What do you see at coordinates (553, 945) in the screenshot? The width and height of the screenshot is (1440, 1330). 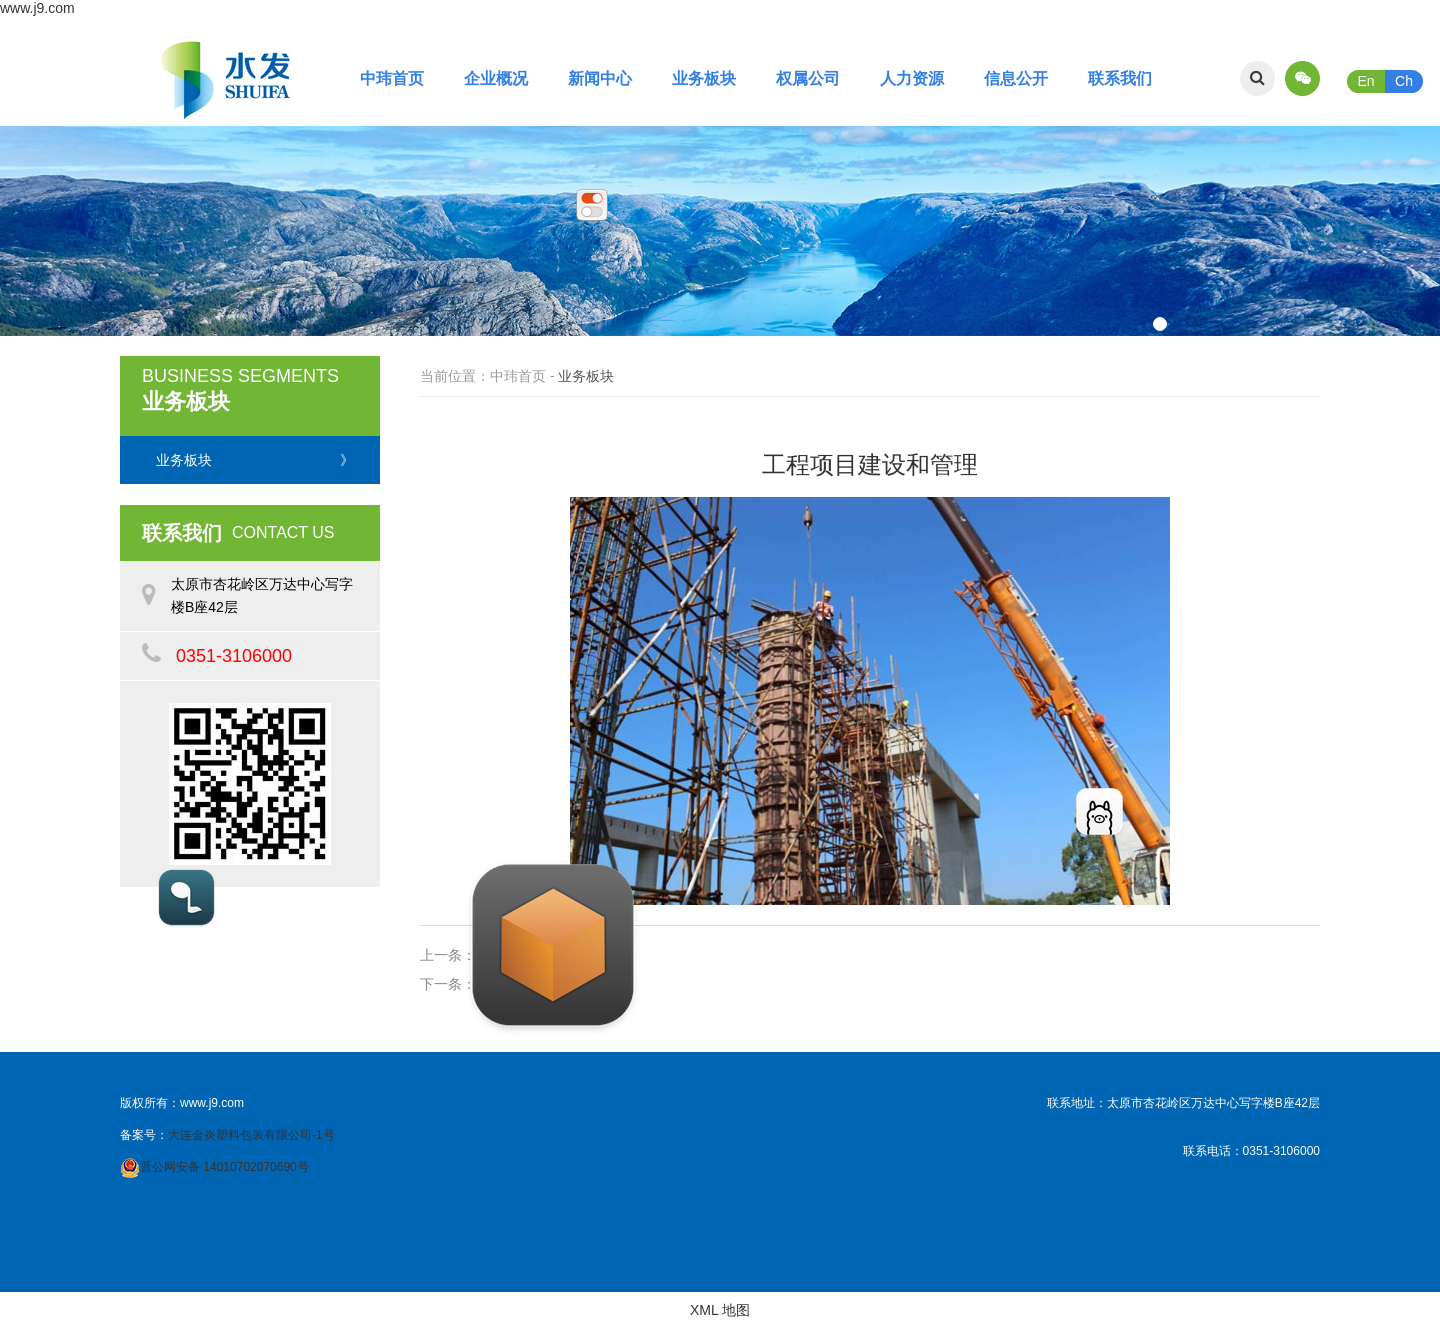 I see `open bauh package manager` at bounding box center [553, 945].